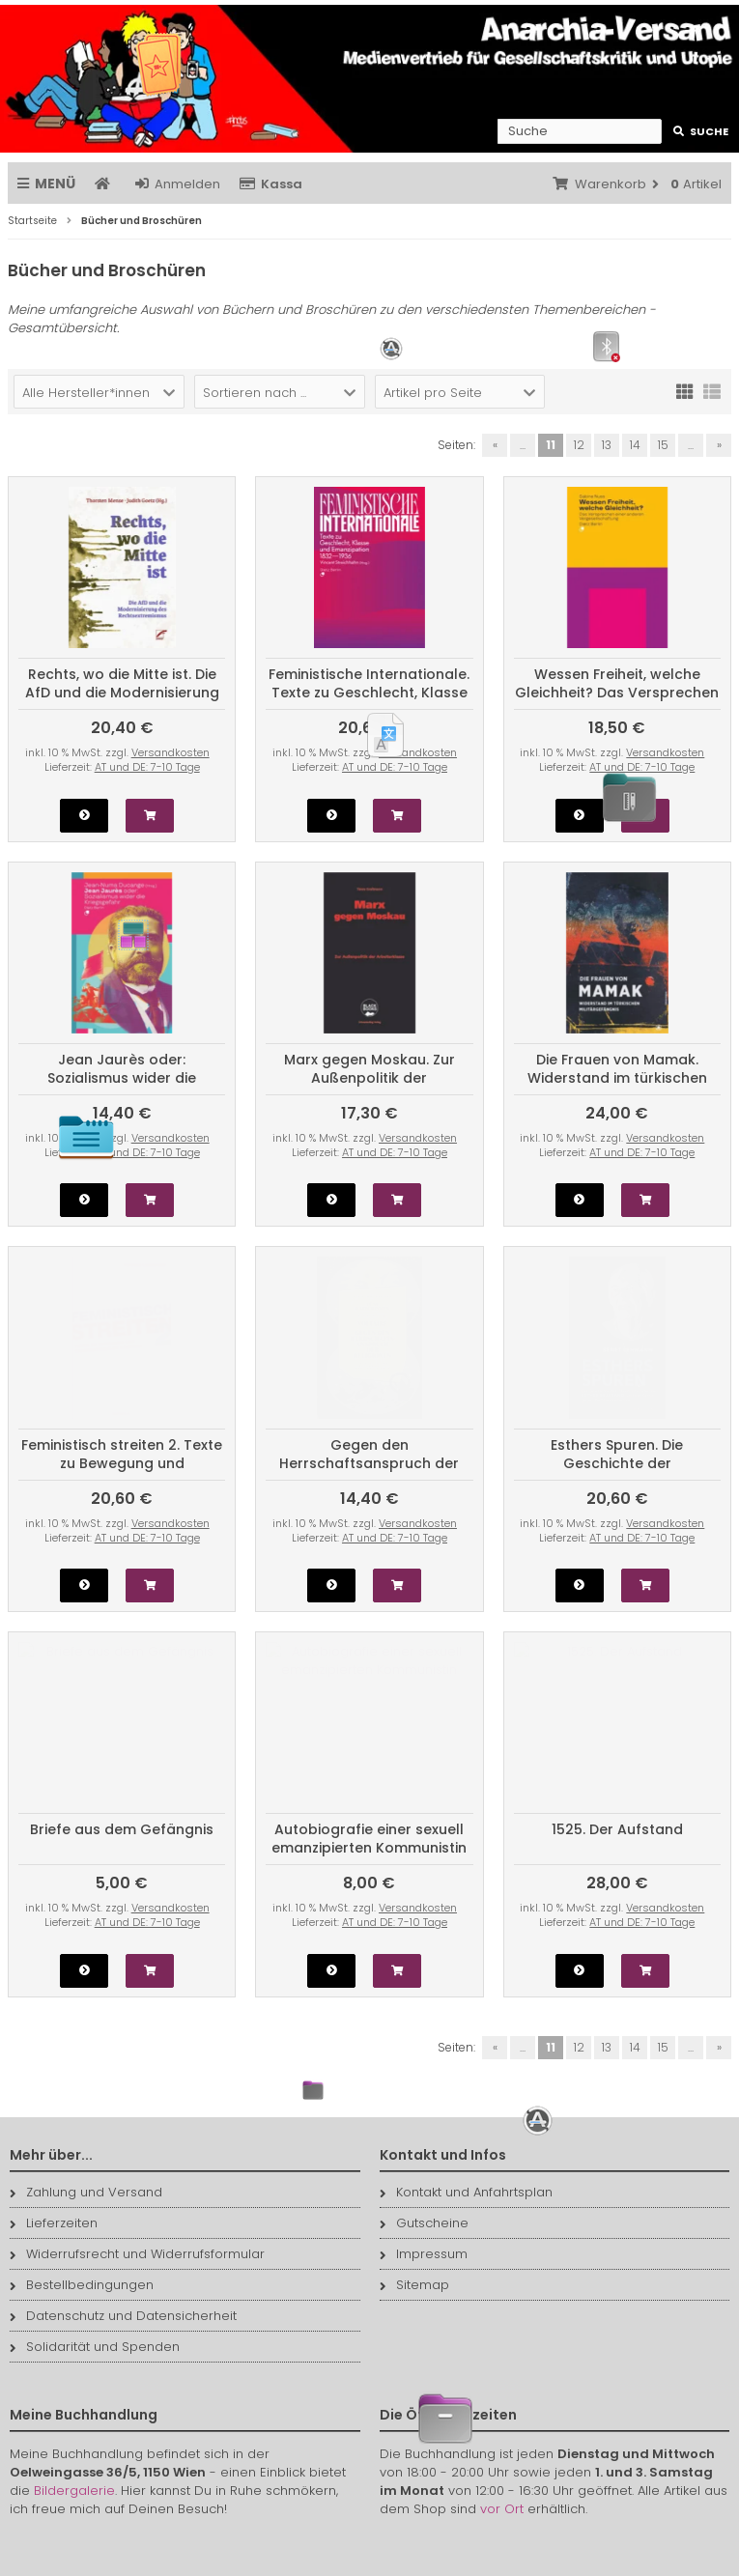 The width and height of the screenshot is (739, 2576). I want to click on access your templates folder, so click(629, 797).